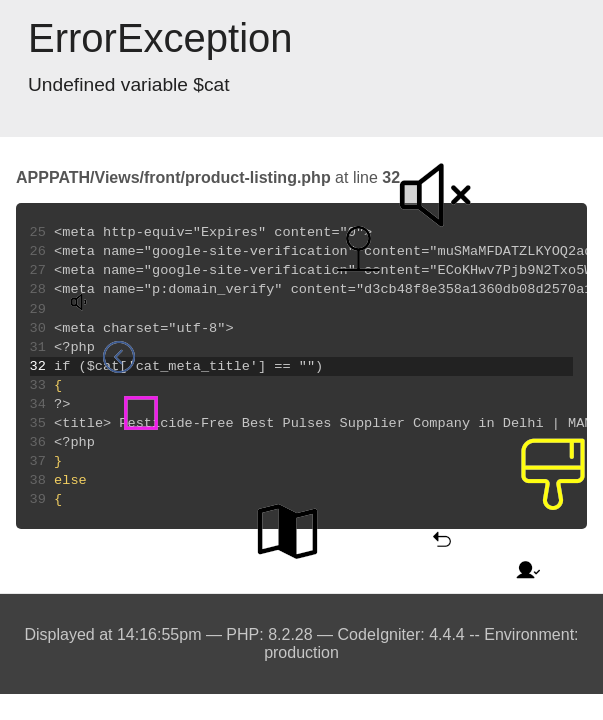  What do you see at coordinates (287, 531) in the screenshot?
I see `open map view` at bounding box center [287, 531].